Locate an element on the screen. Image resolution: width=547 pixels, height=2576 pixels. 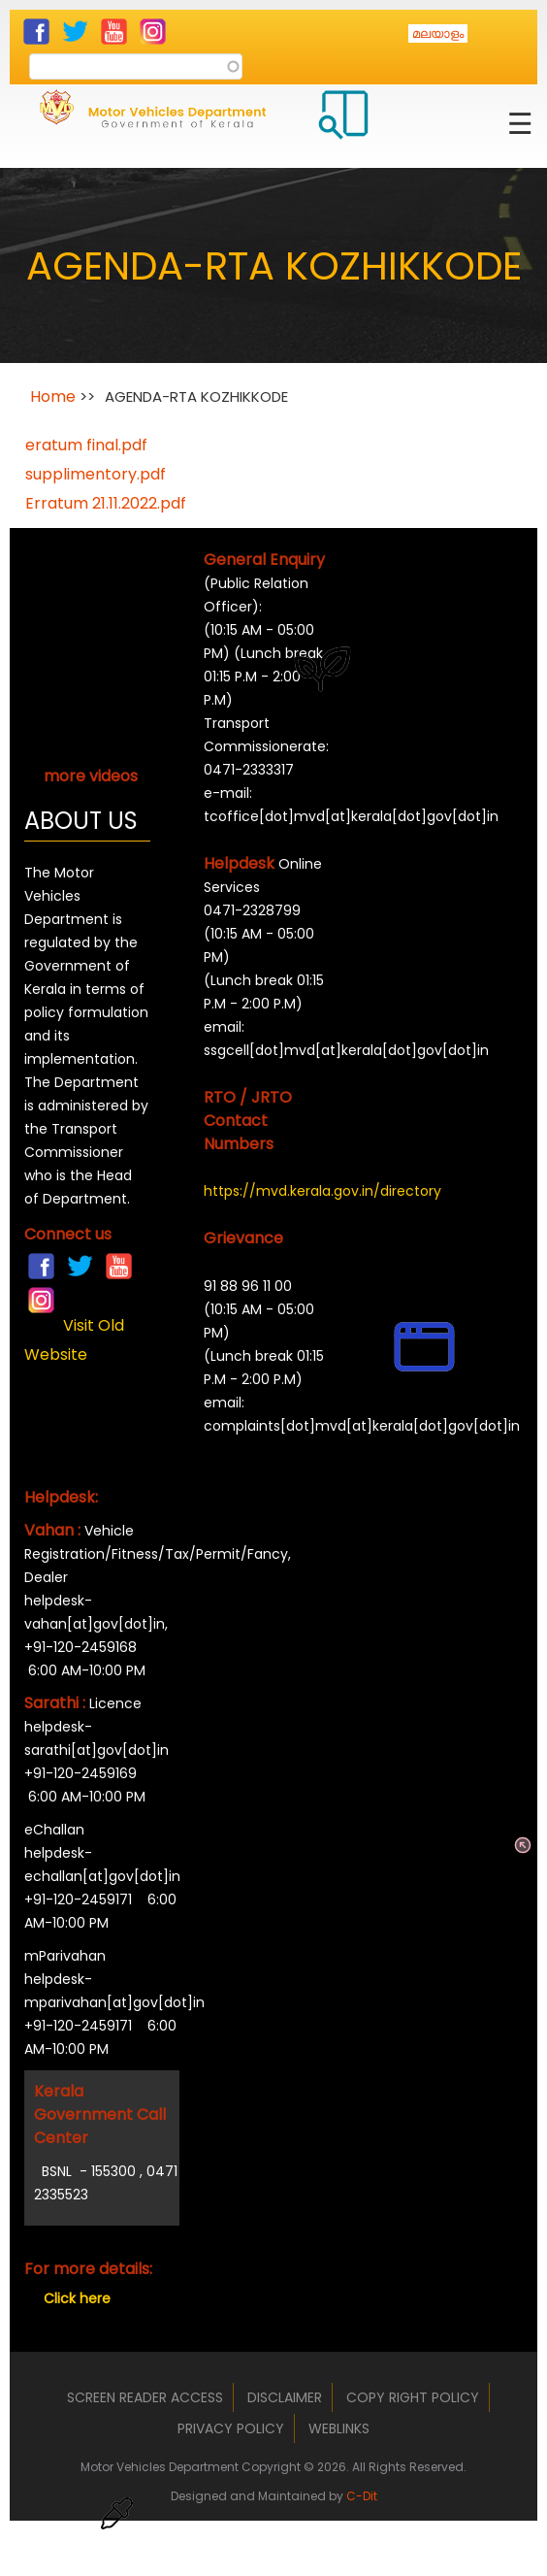
open file preview pane is located at coordinates (343, 112).